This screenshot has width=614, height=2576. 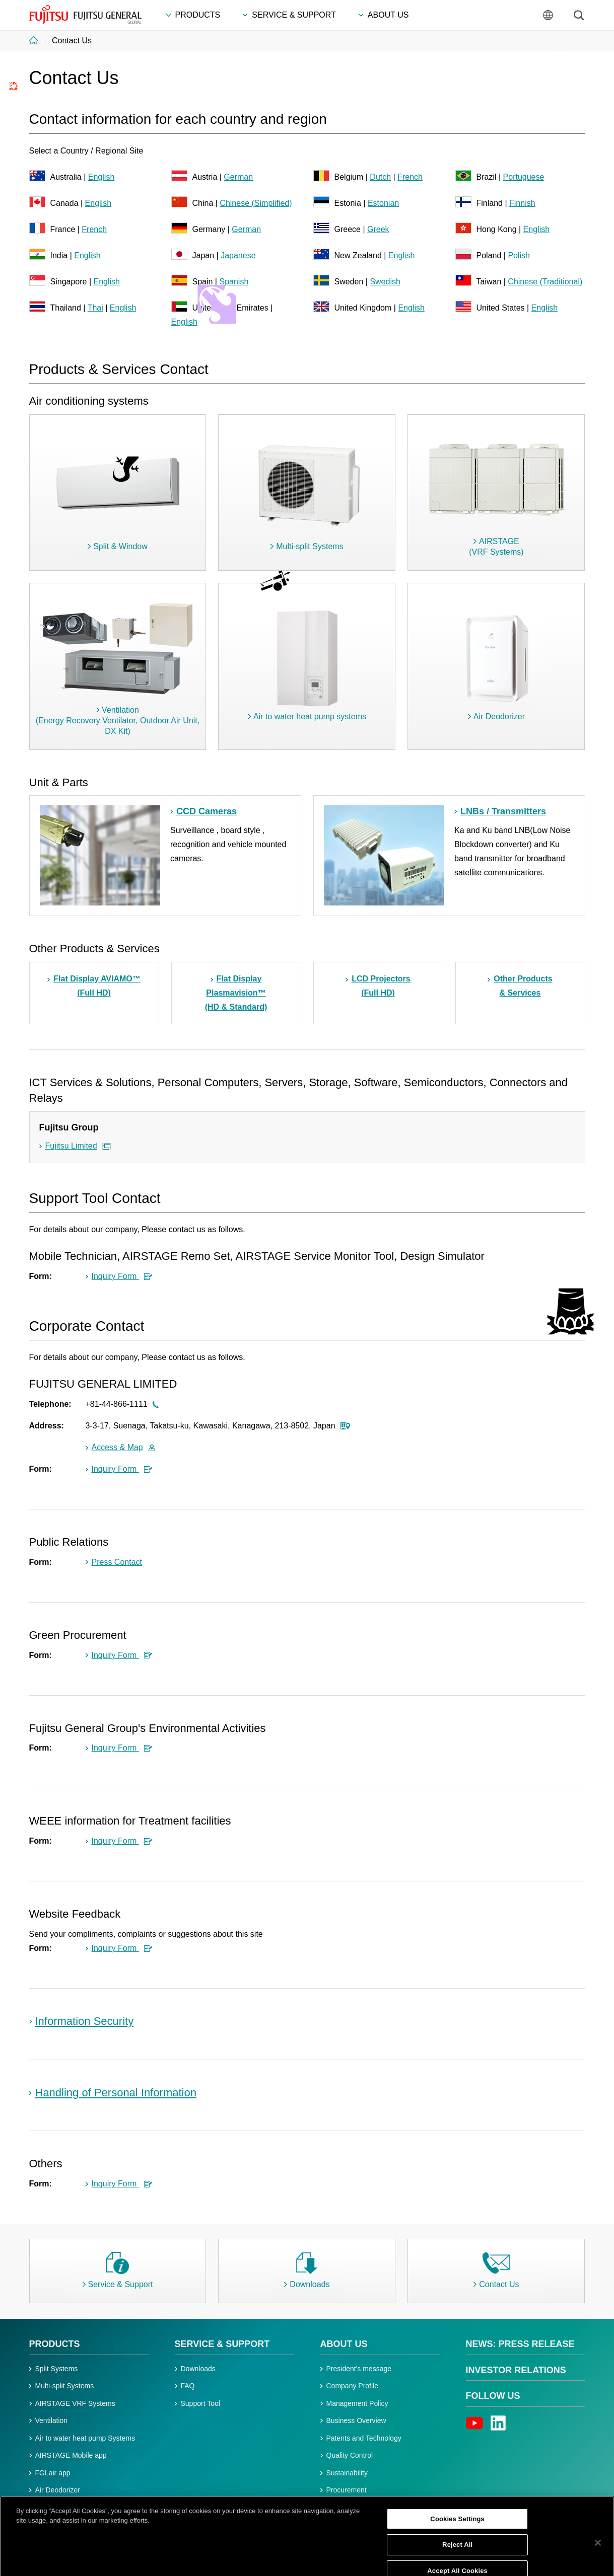 What do you see at coordinates (217, 304) in the screenshot?
I see `activate fire breath ability` at bounding box center [217, 304].